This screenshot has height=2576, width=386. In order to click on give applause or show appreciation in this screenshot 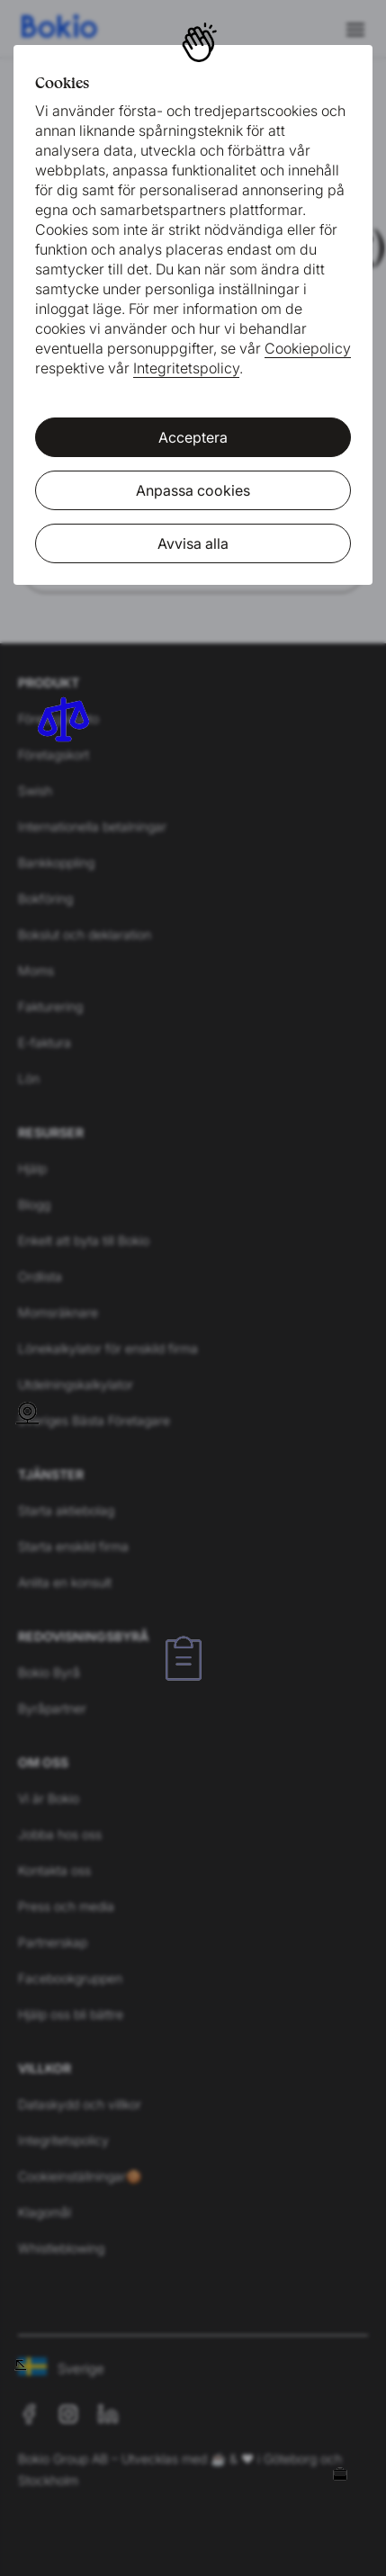, I will do `click(199, 42)`.